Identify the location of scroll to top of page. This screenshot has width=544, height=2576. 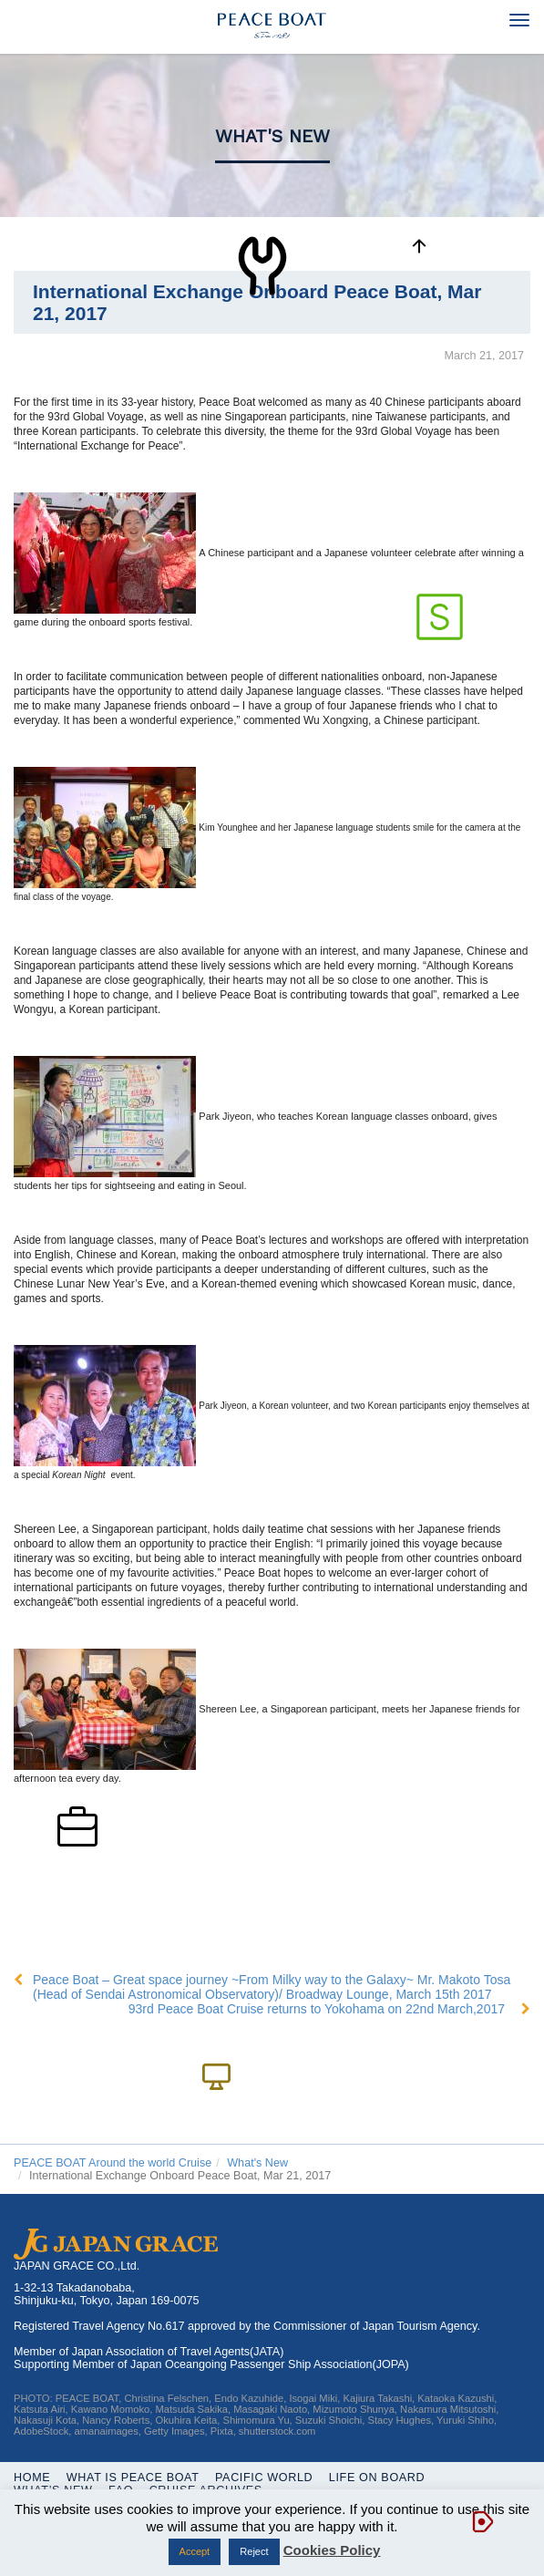
(419, 246).